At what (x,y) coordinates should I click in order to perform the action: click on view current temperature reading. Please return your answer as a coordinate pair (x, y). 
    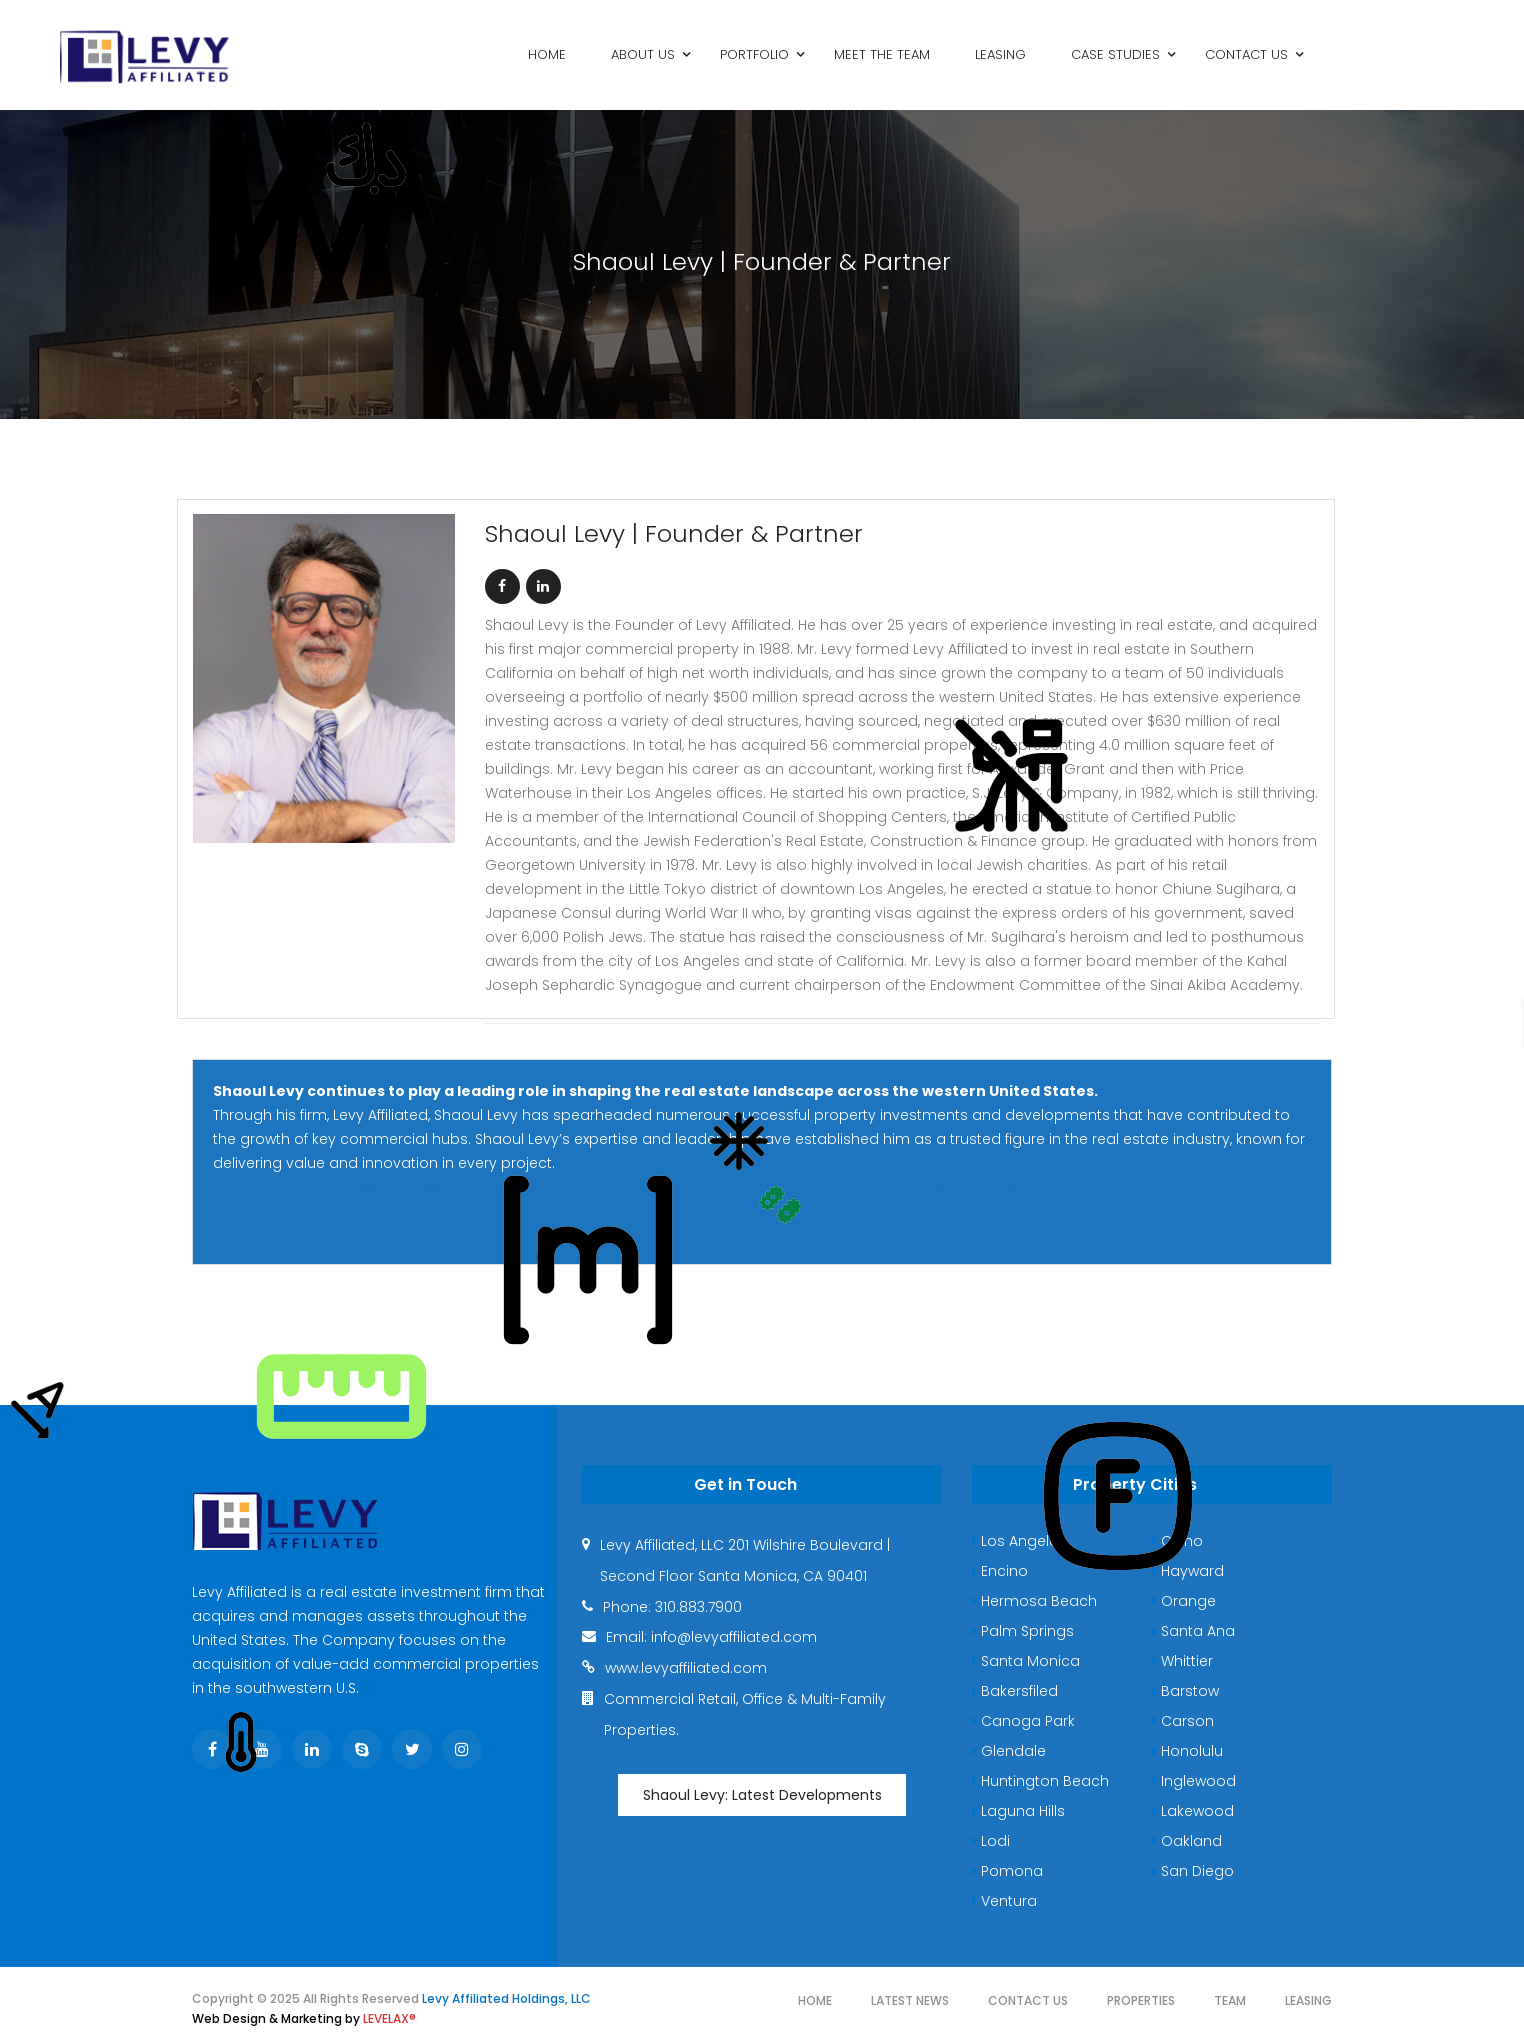
    Looking at the image, I should click on (241, 1742).